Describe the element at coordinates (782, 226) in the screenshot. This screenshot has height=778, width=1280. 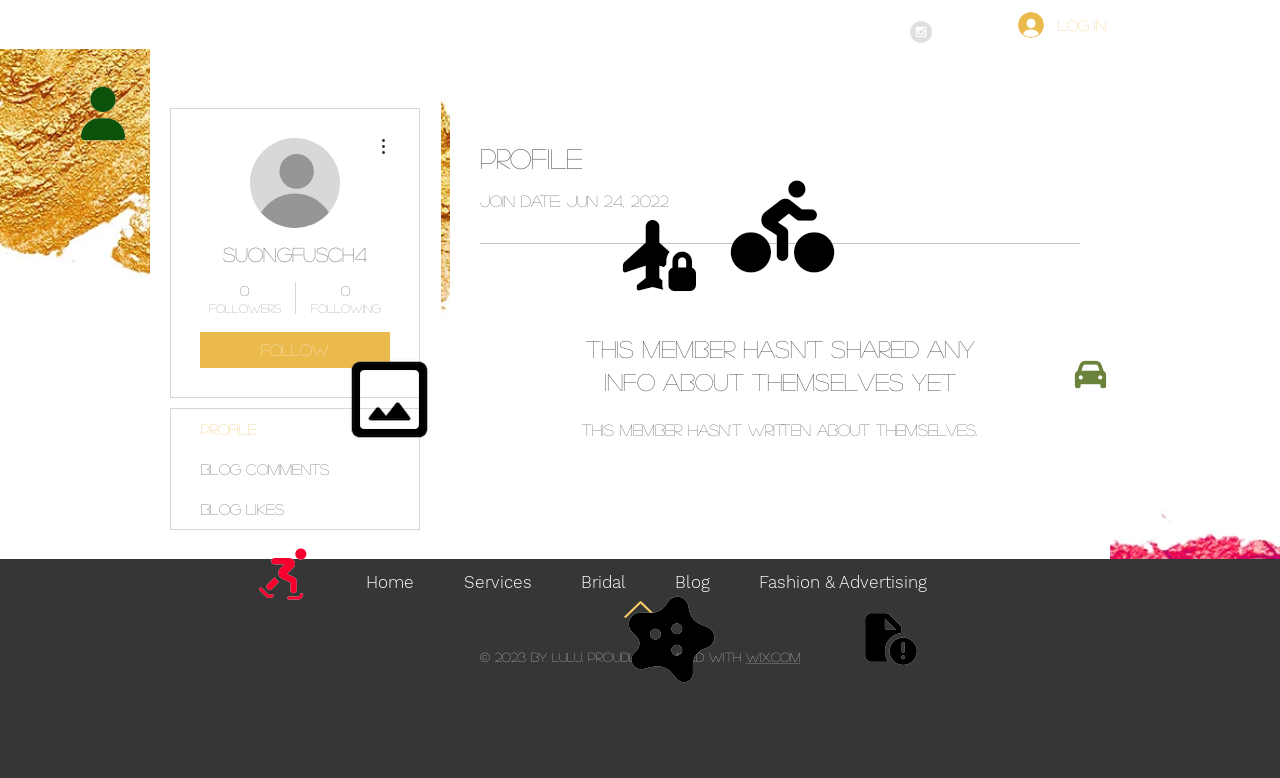
I see `access cycling or bike-related features` at that location.